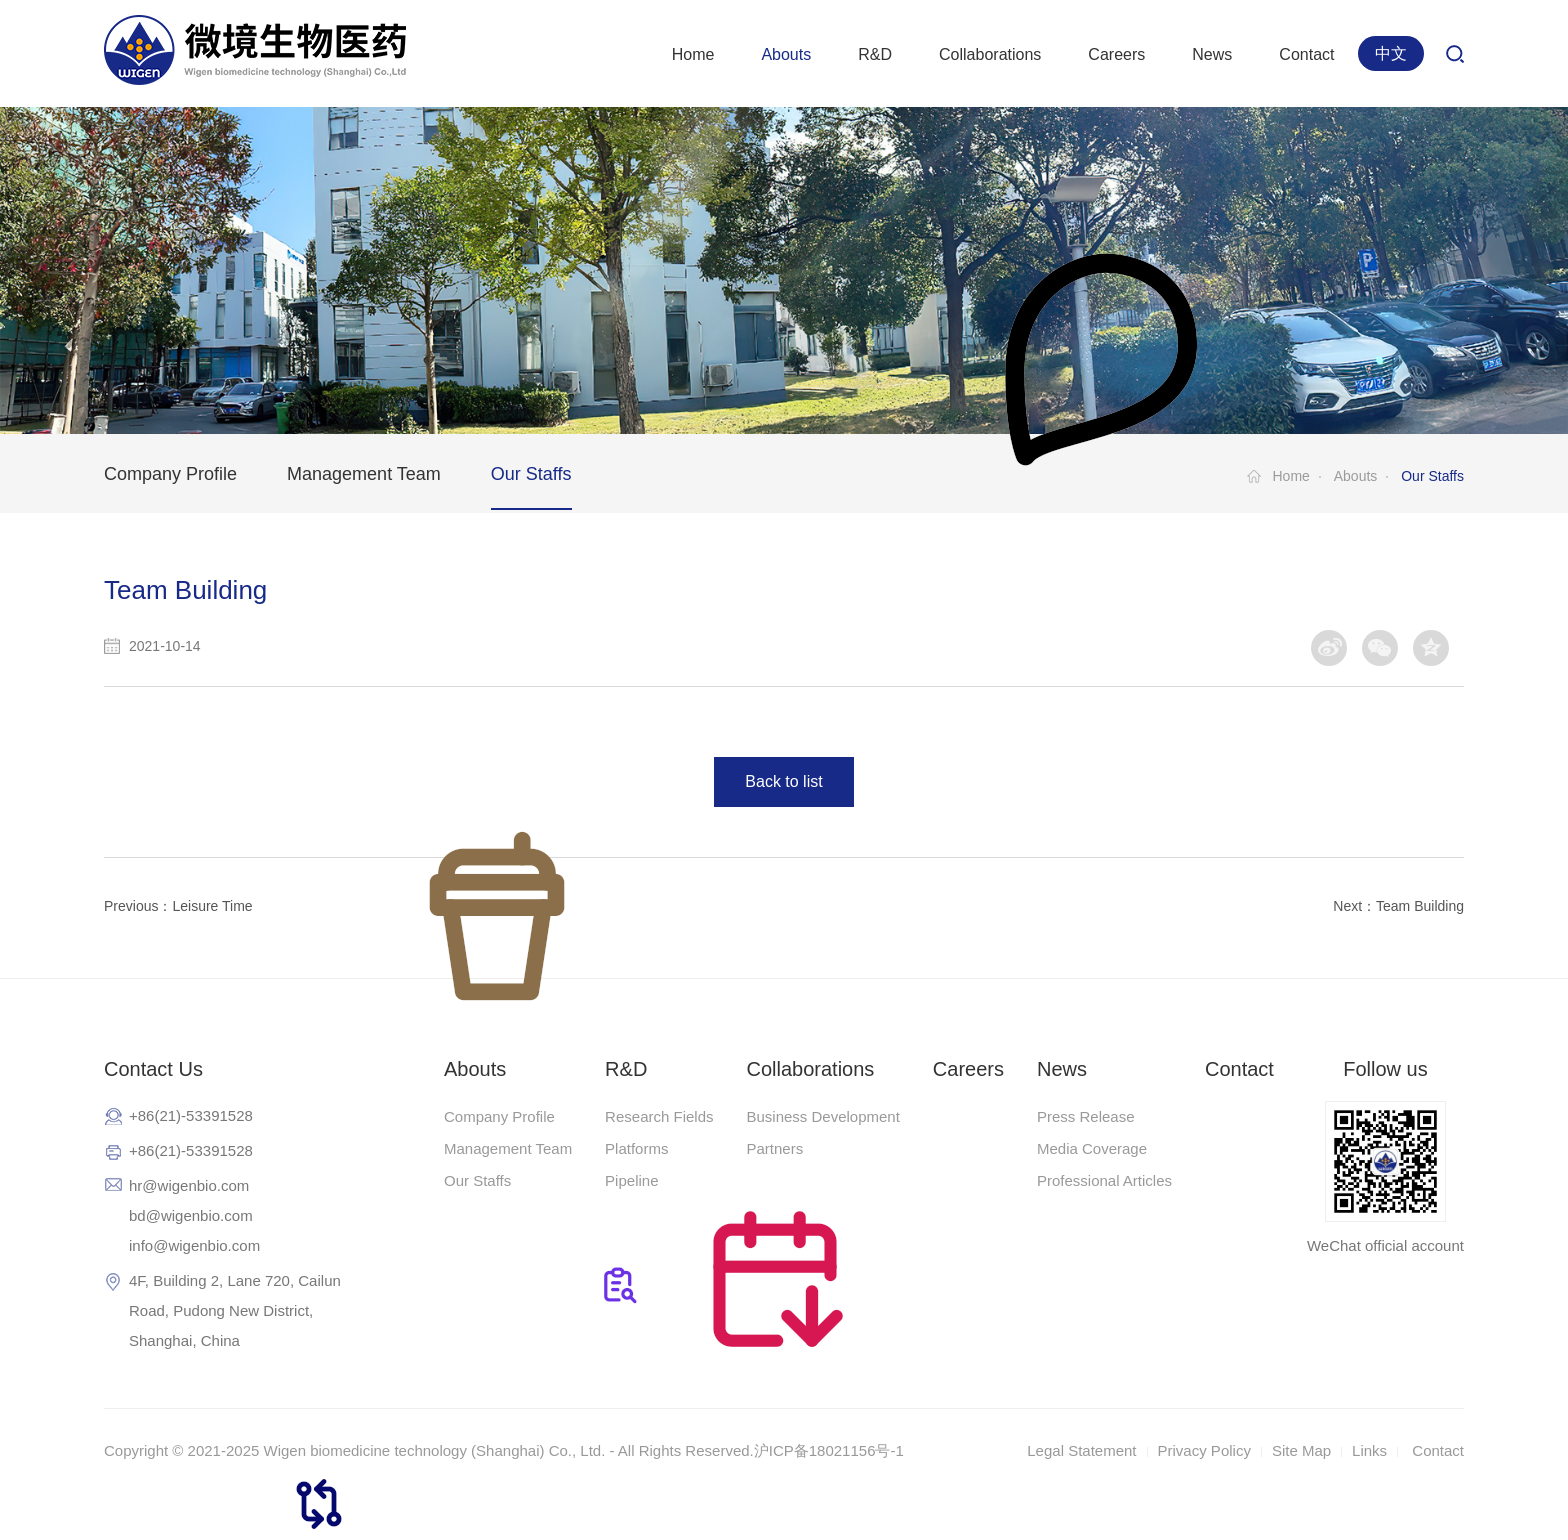 Image resolution: width=1568 pixels, height=1540 pixels. What do you see at coordinates (497, 916) in the screenshot?
I see `order a coffee or beverage` at bounding box center [497, 916].